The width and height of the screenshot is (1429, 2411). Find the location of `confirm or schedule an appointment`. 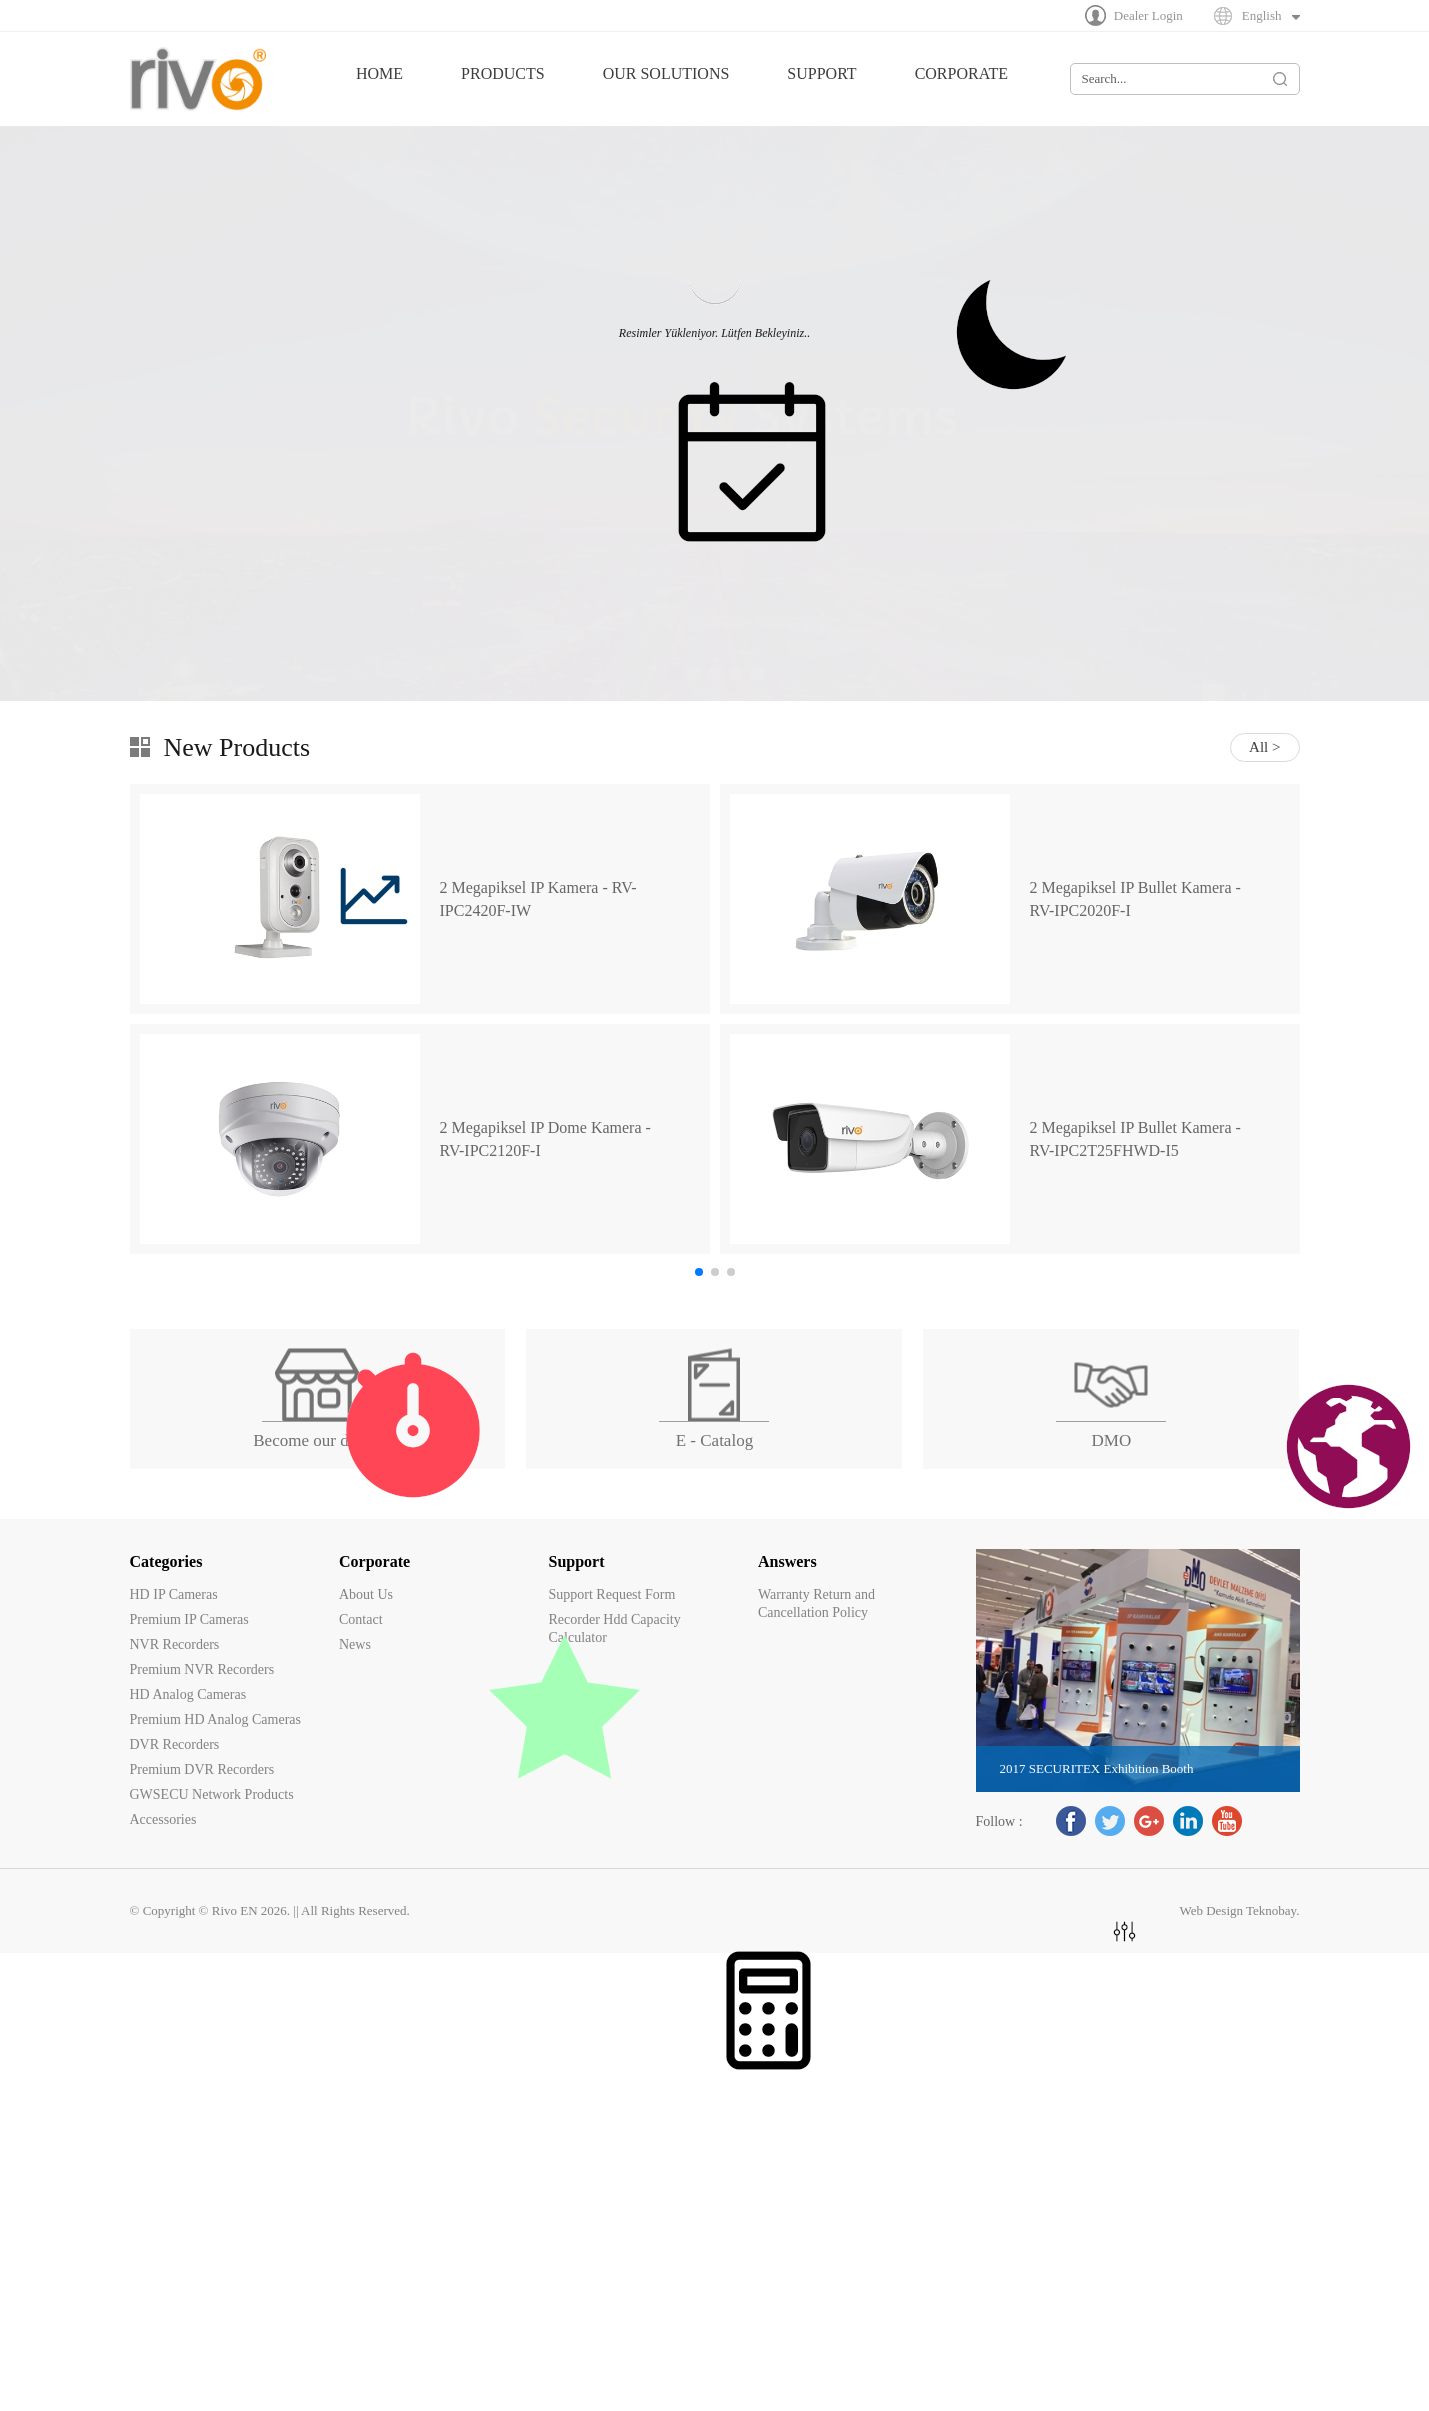

confirm or schedule an appointment is located at coordinates (752, 468).